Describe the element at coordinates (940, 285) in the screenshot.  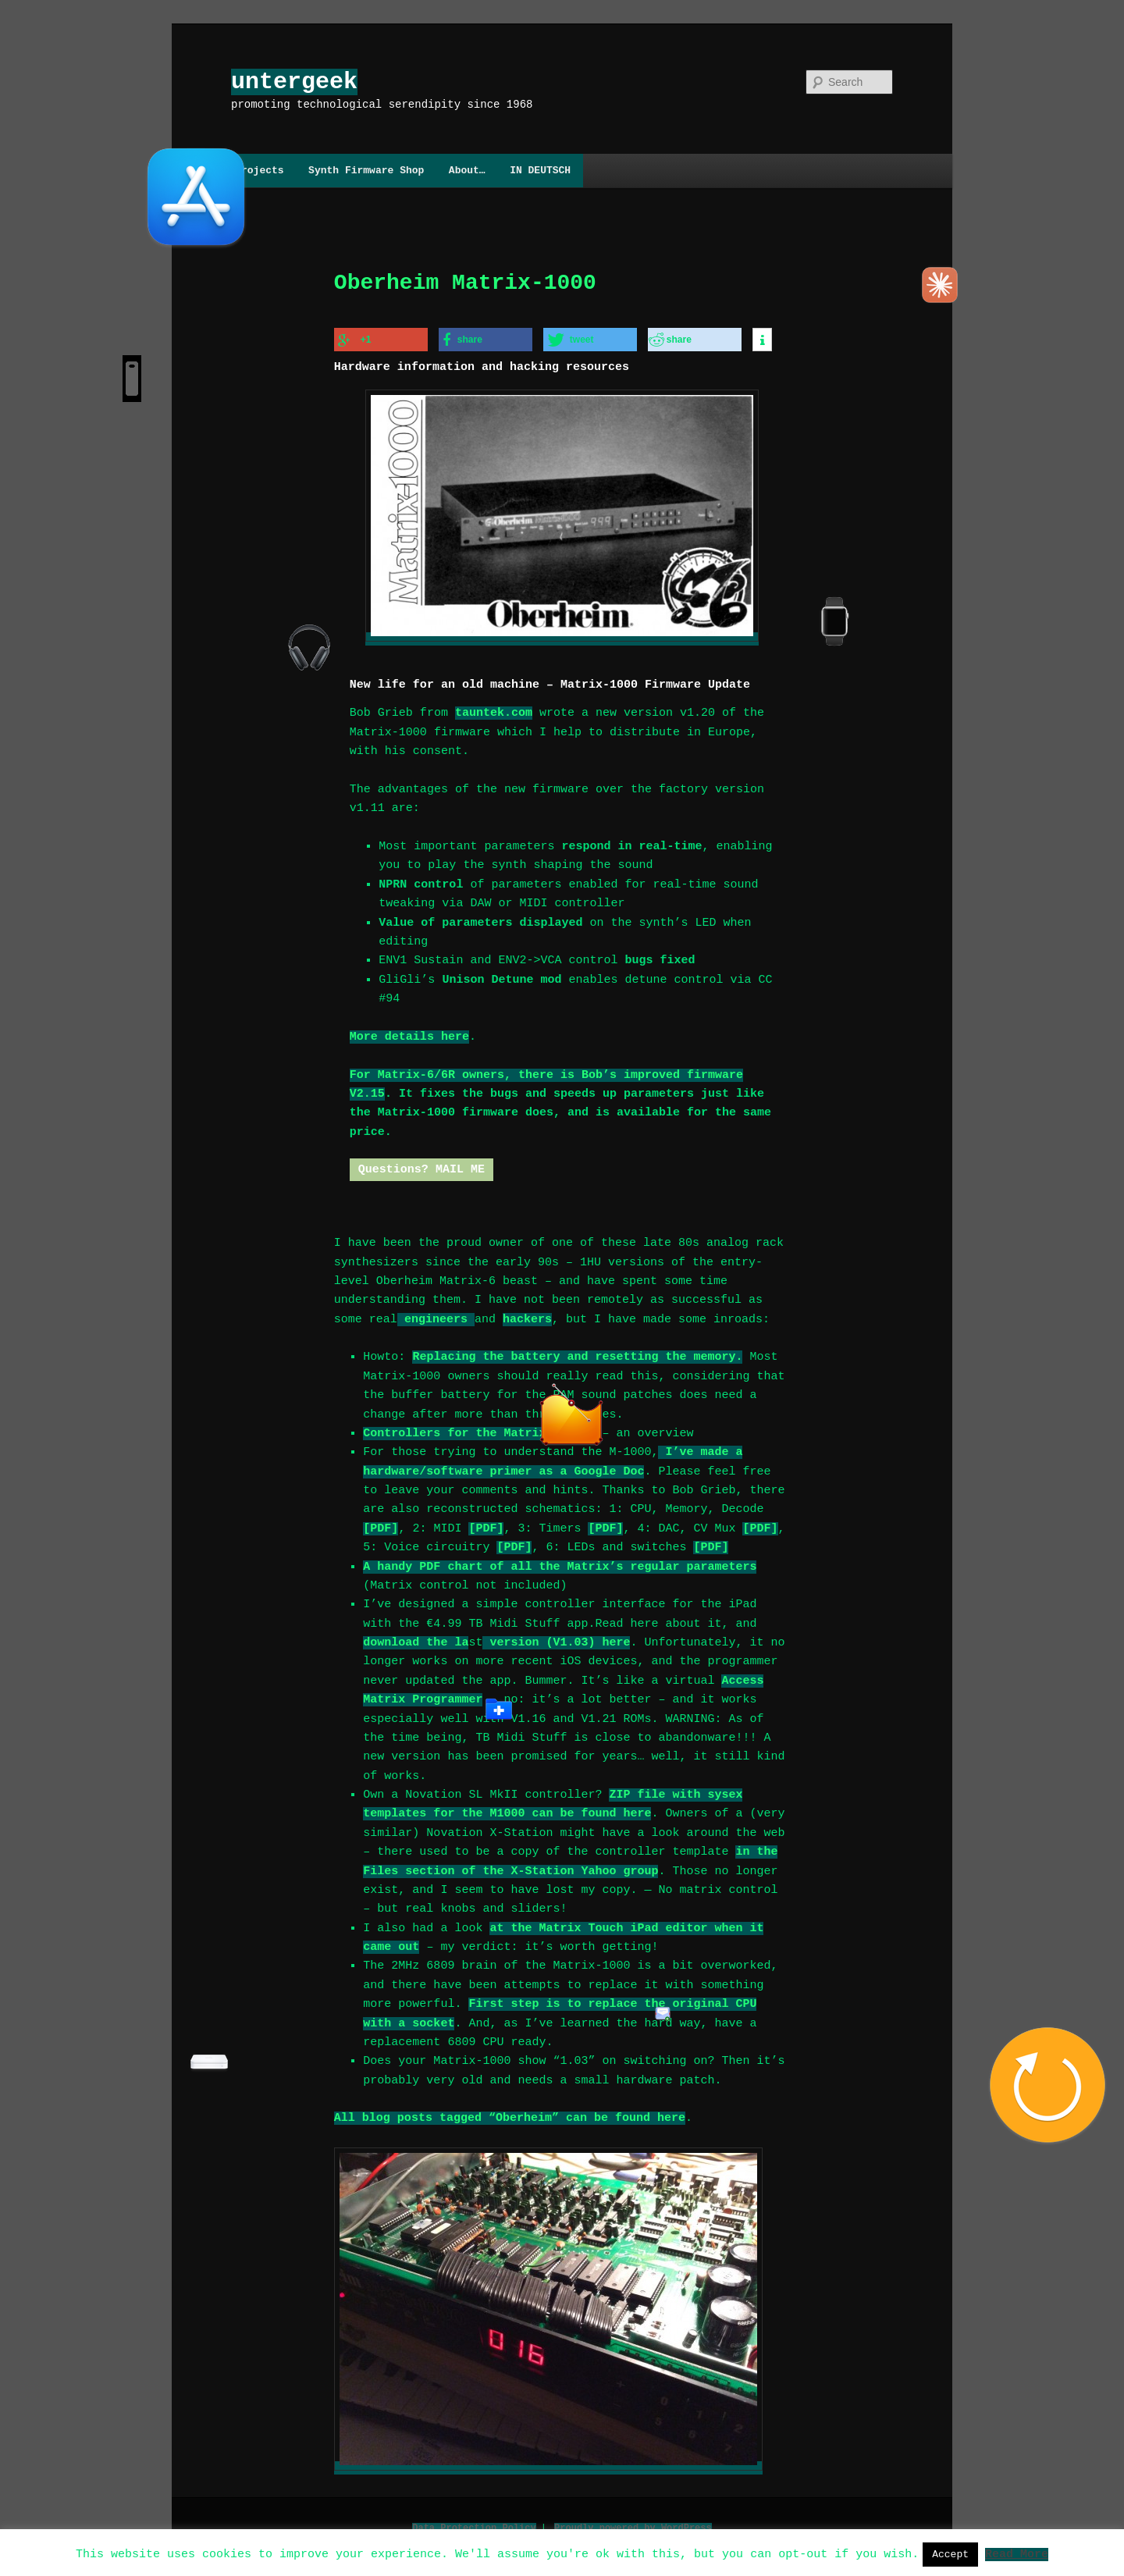
I see `open the Claude AI assistant app` at that location.